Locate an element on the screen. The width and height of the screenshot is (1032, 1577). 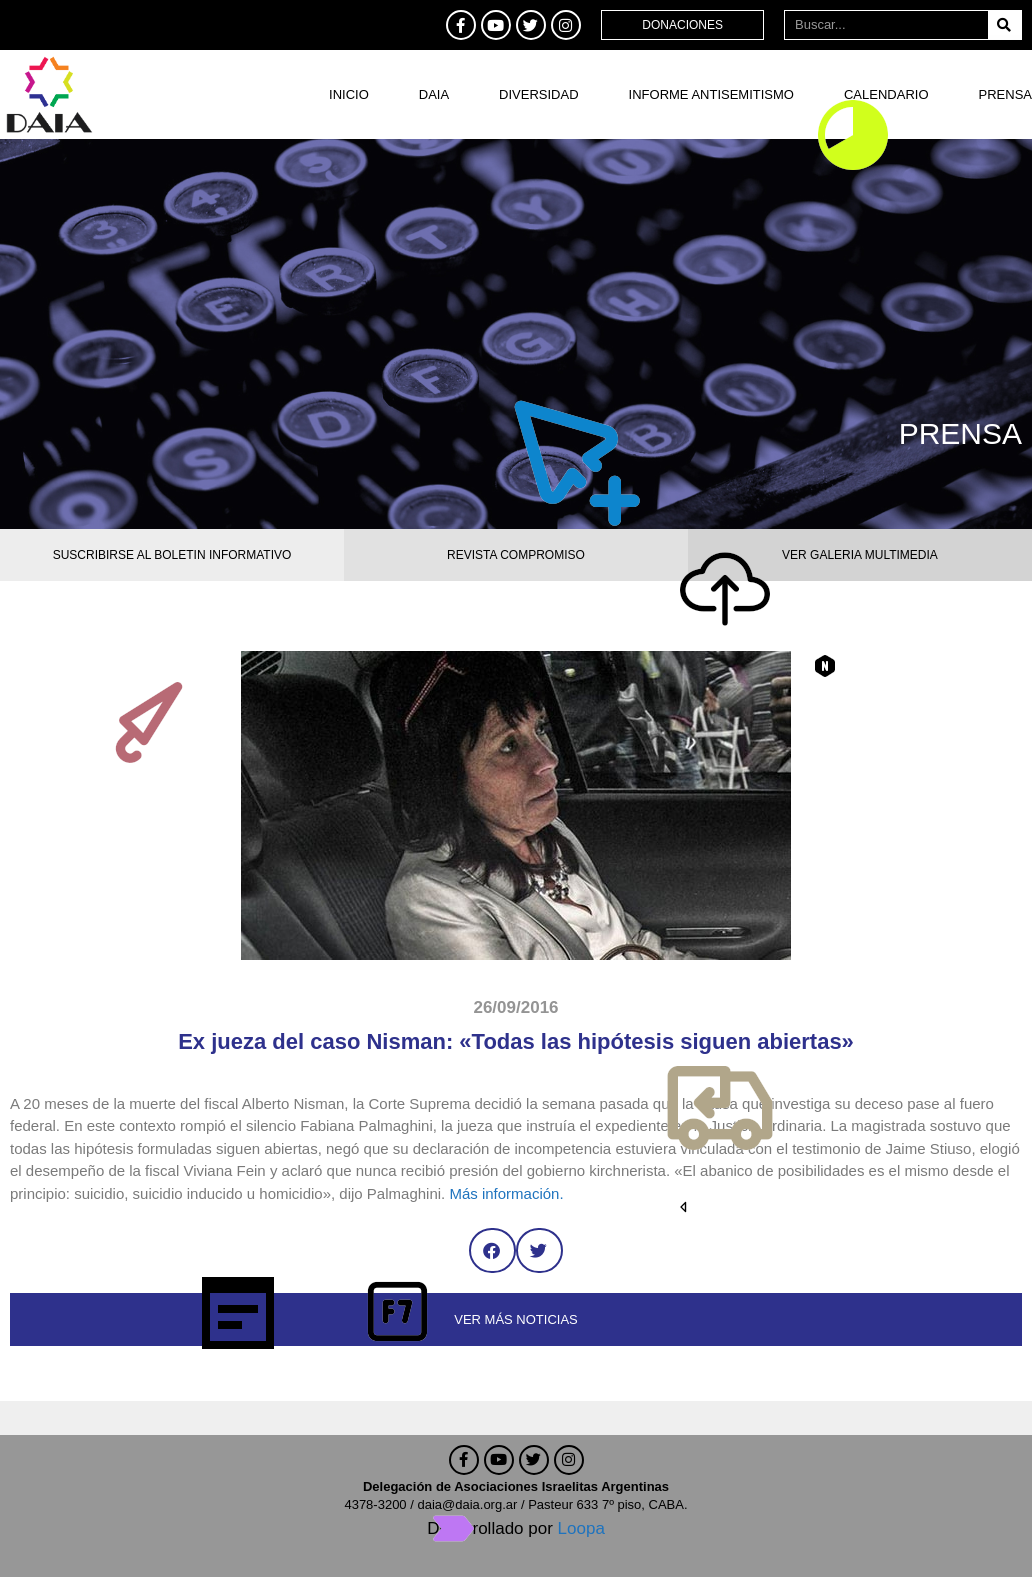
mark item as important or priority is located at coordinates (452, 1528).